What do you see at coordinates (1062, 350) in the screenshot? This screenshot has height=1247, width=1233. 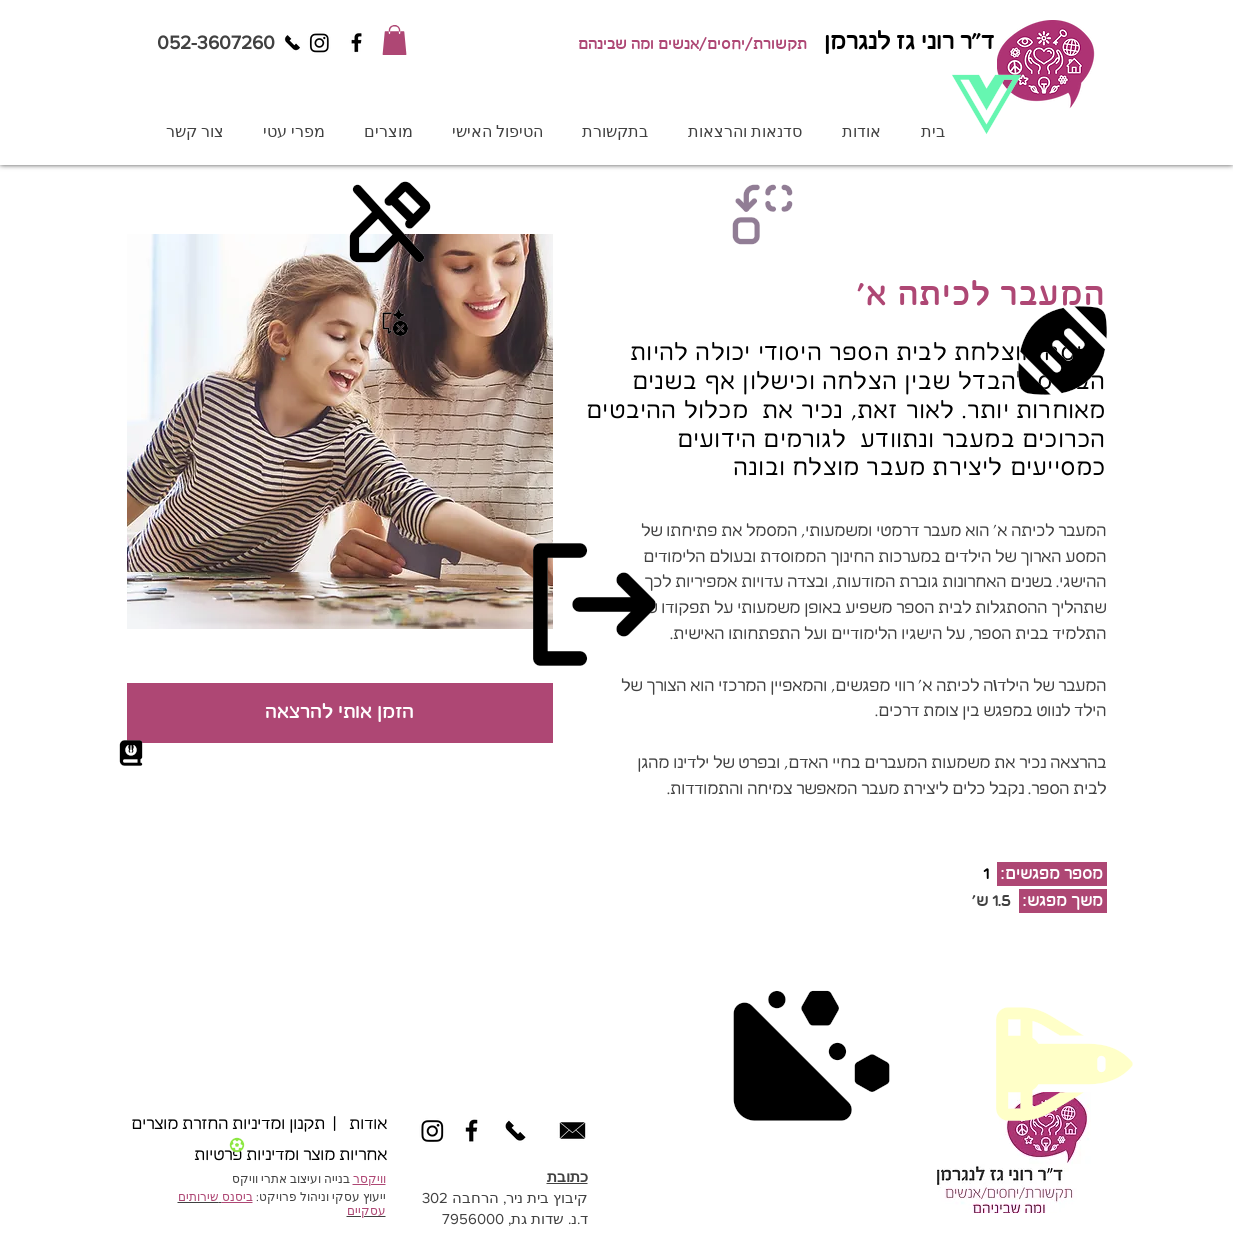 I see `access football or american sports content` at bounding box center [1062, 350].